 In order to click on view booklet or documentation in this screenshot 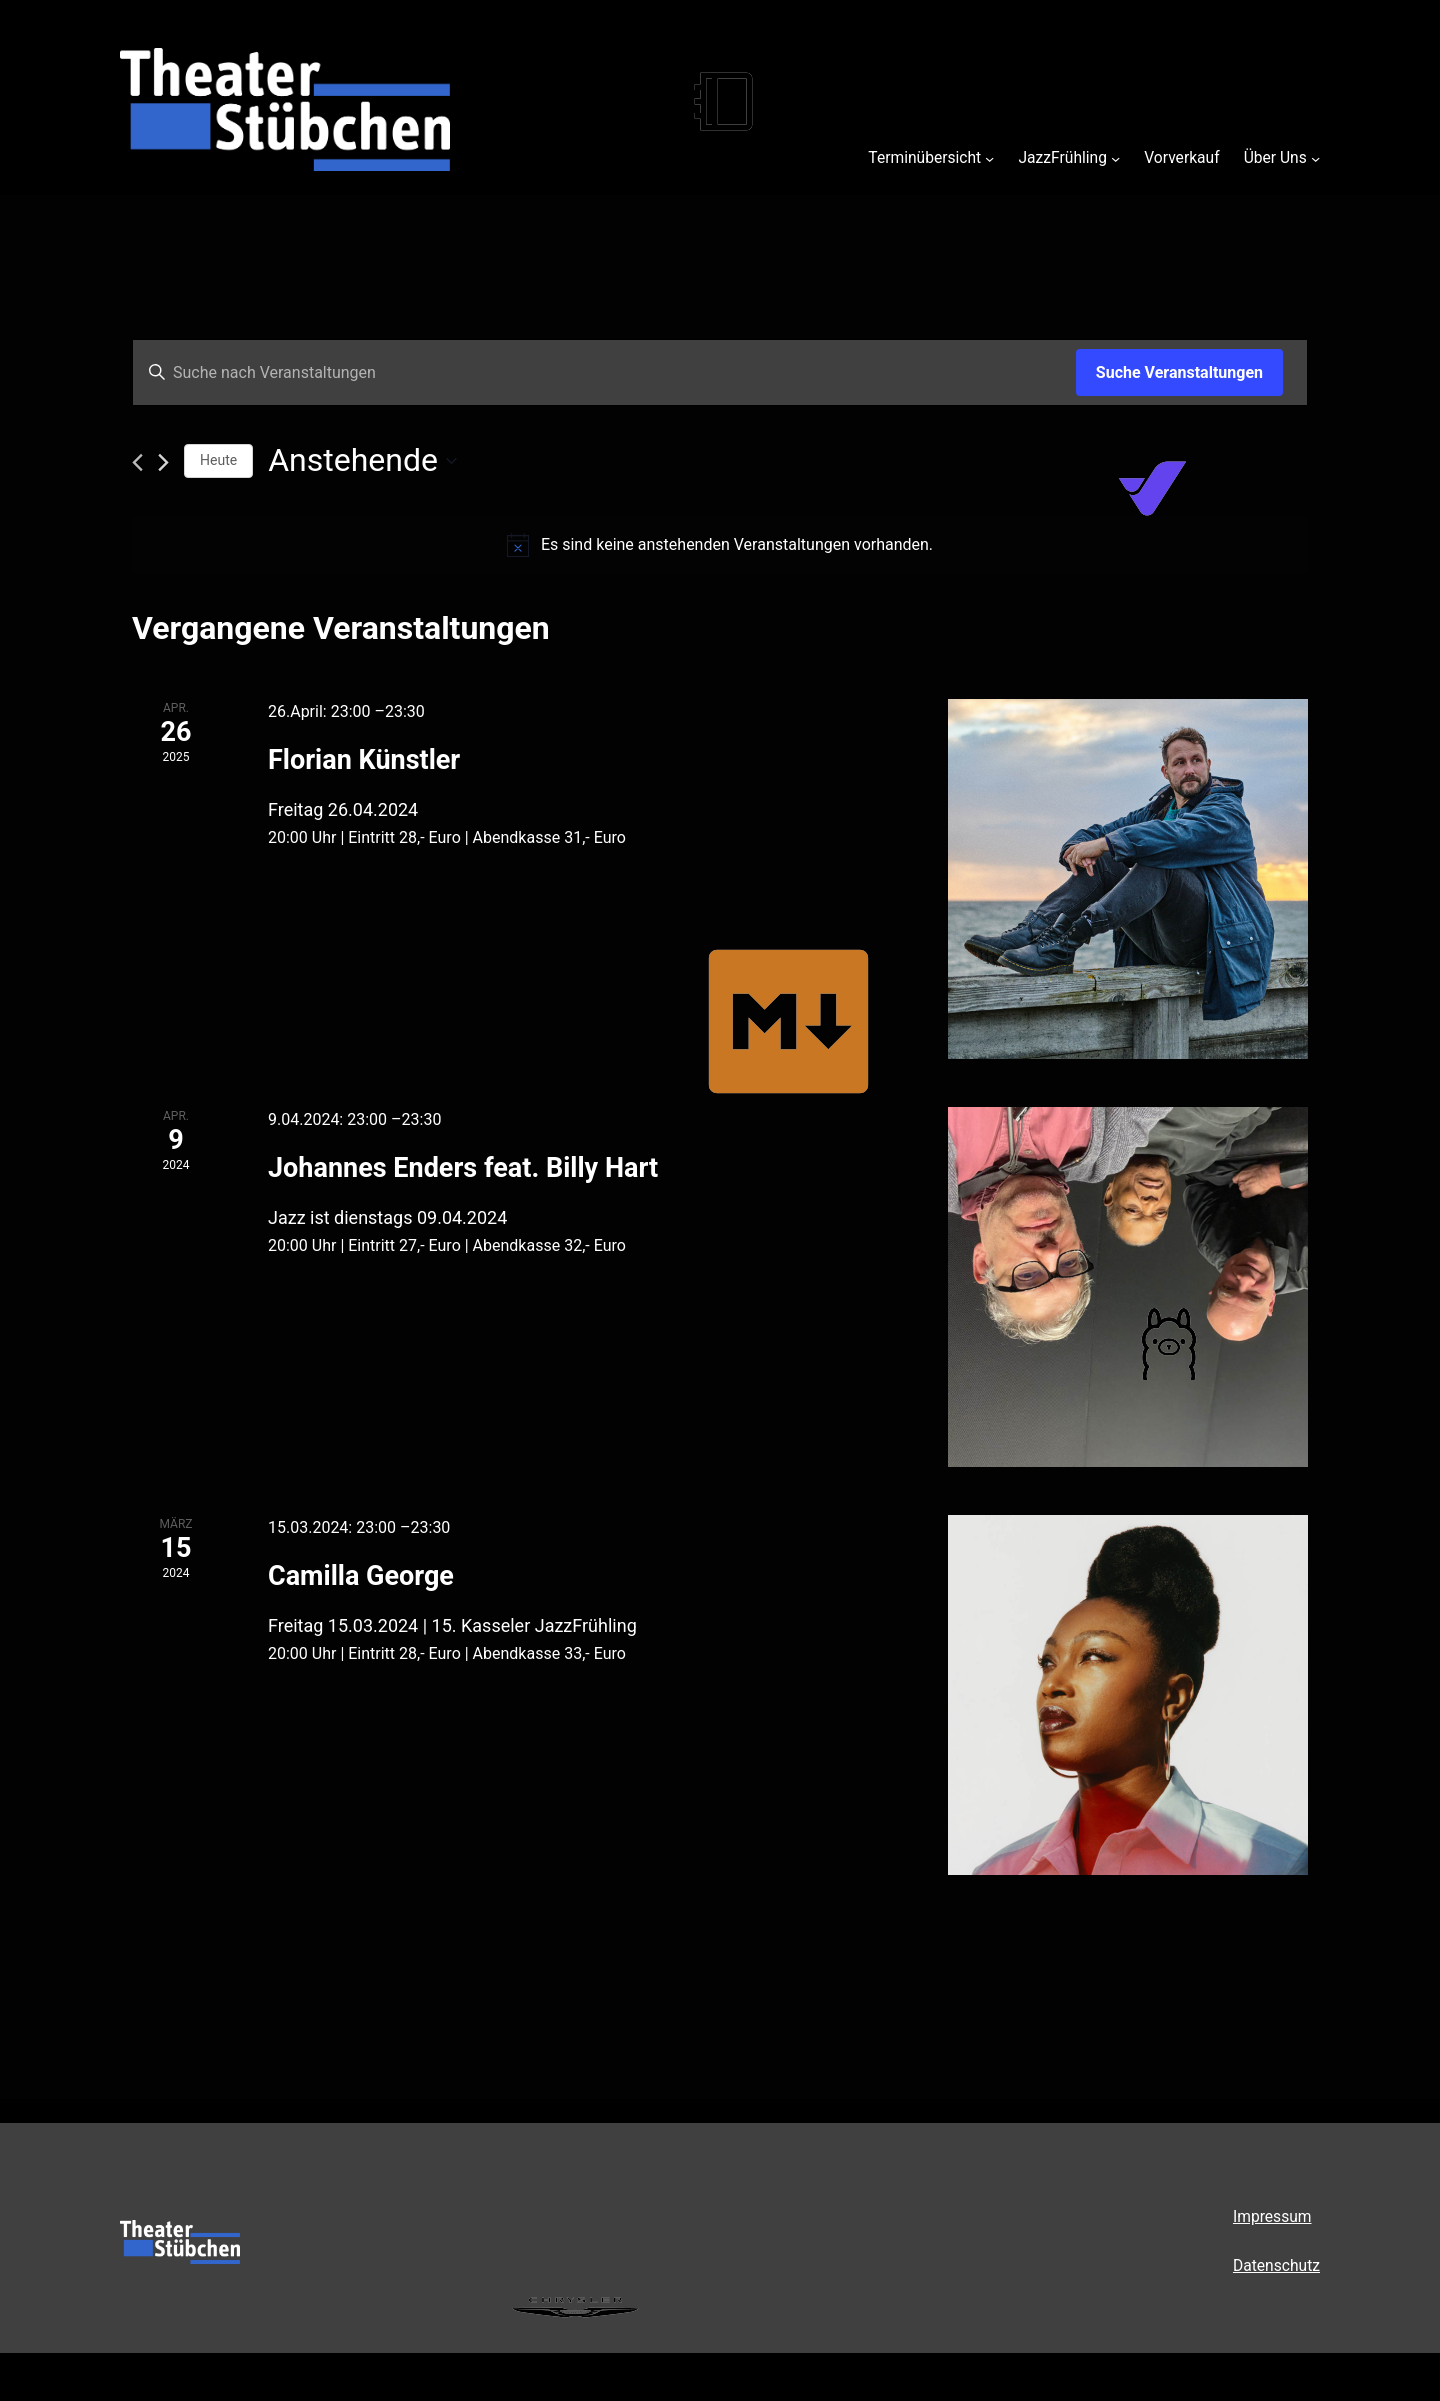, I will do `click(723, 101)`.